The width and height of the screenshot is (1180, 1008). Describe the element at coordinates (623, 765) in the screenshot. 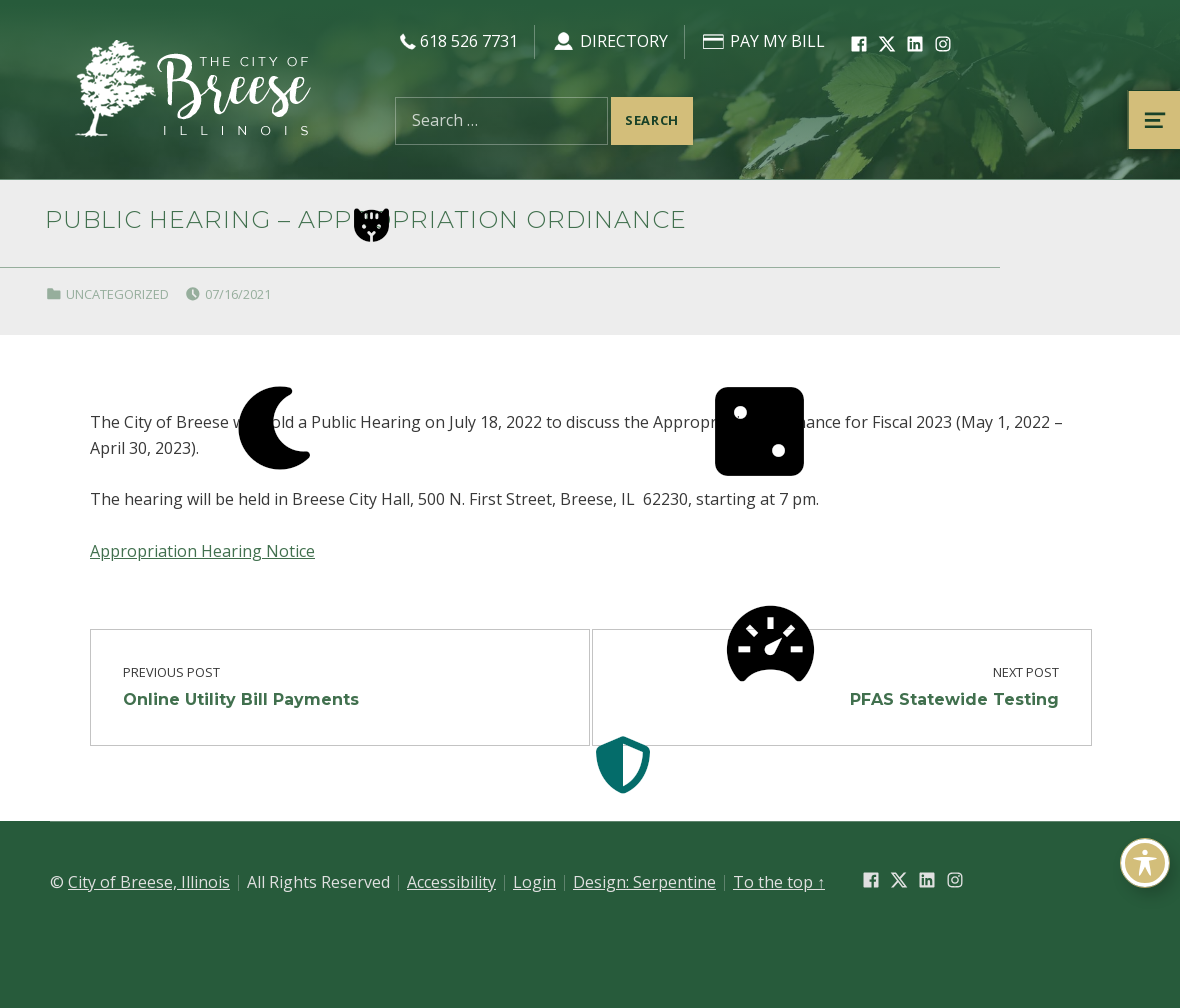

I see `access security or privacy settings` at that location.